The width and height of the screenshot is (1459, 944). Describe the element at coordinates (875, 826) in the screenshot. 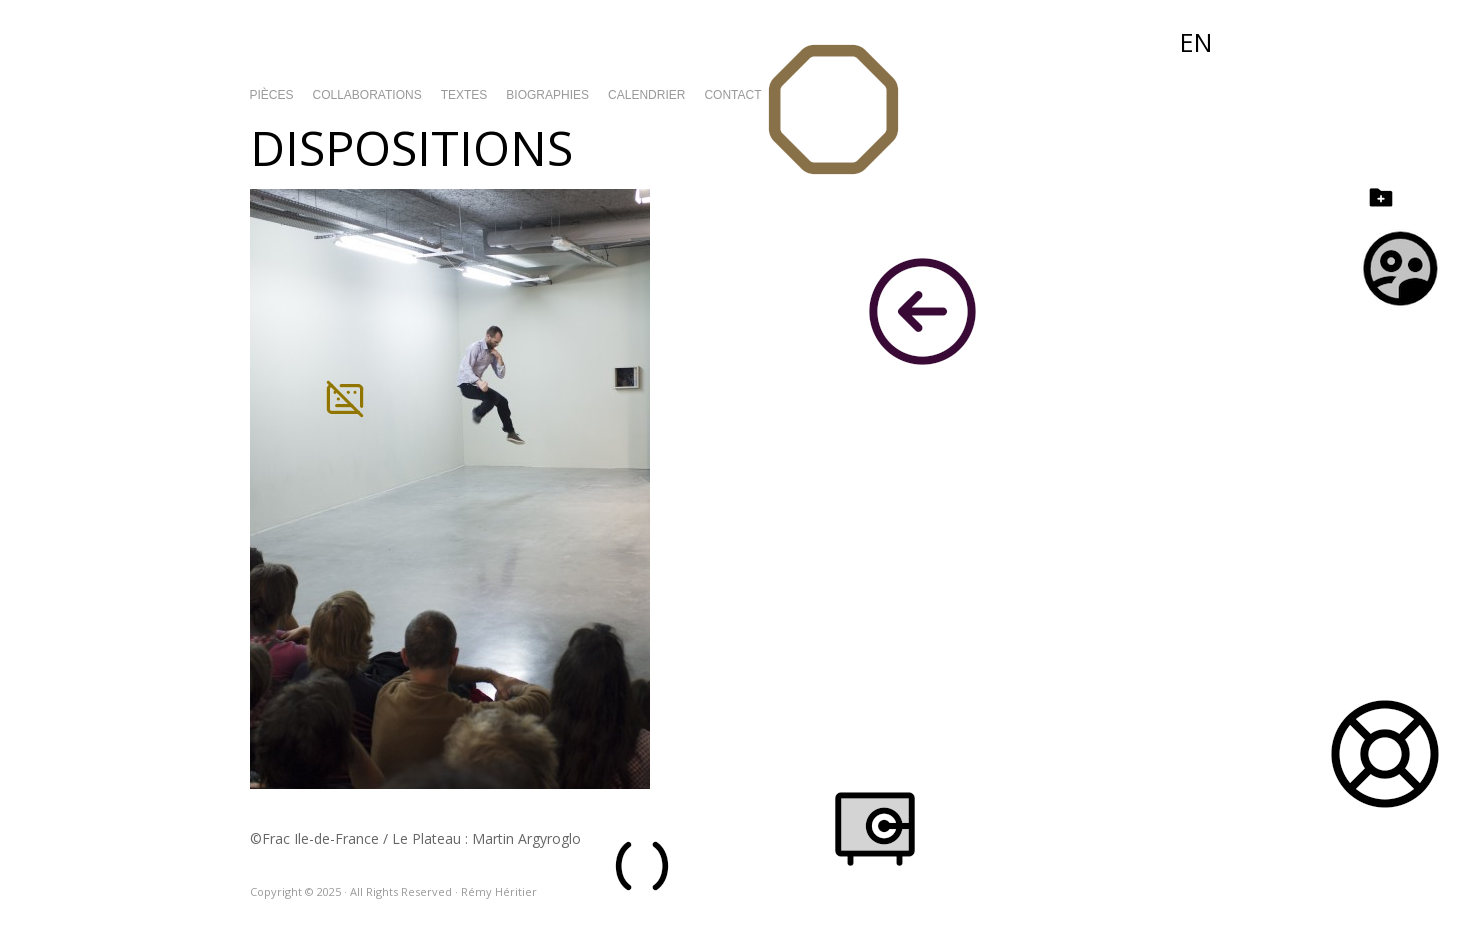

I see `access secure storage or vault` at that location.